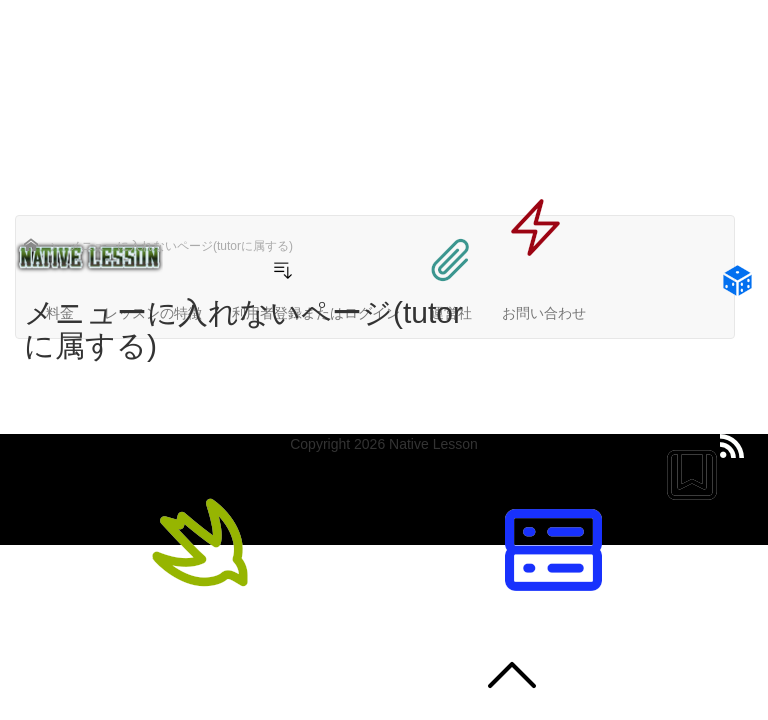 The image size is (768, 720). I want to click on swift programming language logo, so click(199, 542).